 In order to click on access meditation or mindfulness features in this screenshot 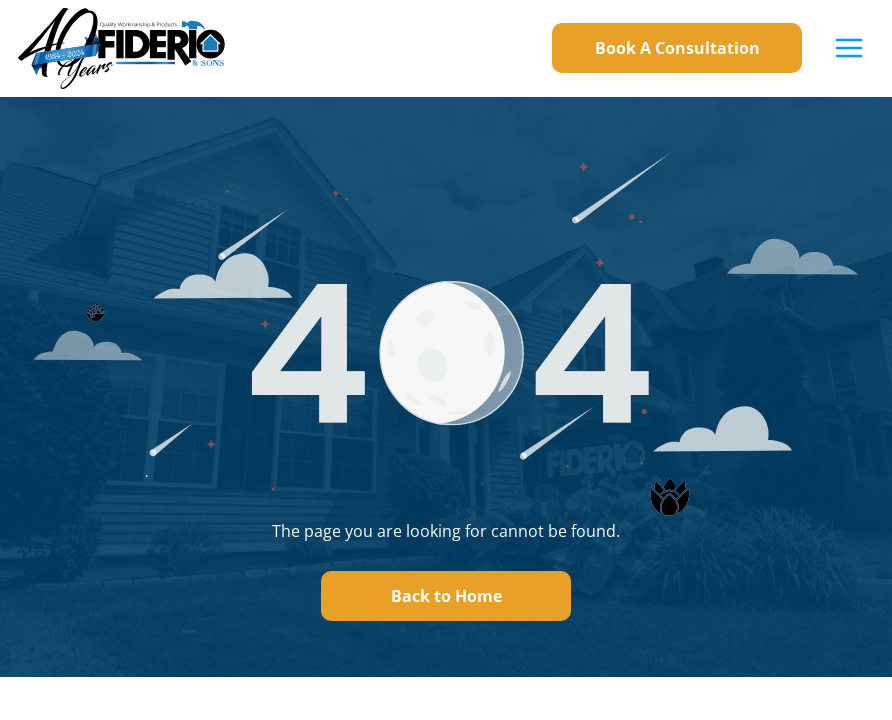, I will do `click(670, 496)`.